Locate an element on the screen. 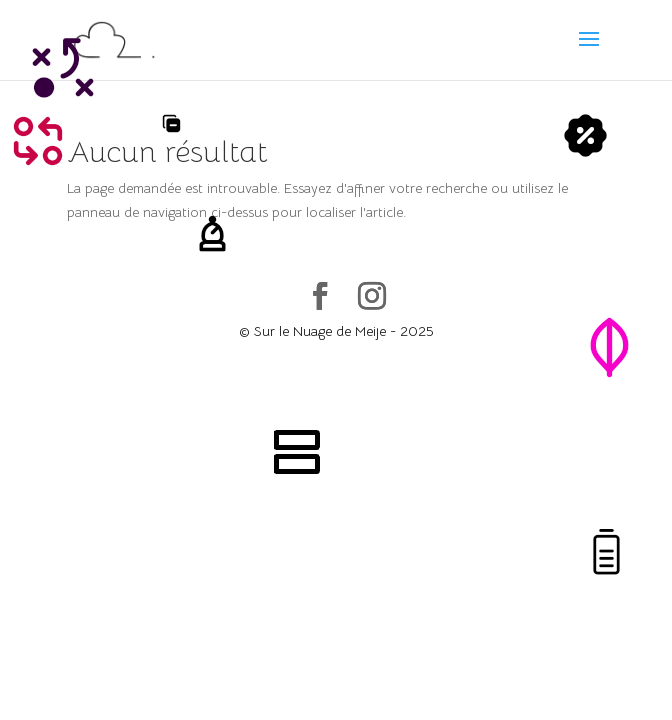  remove an item from clipboard is located at coordinates (171, 123).